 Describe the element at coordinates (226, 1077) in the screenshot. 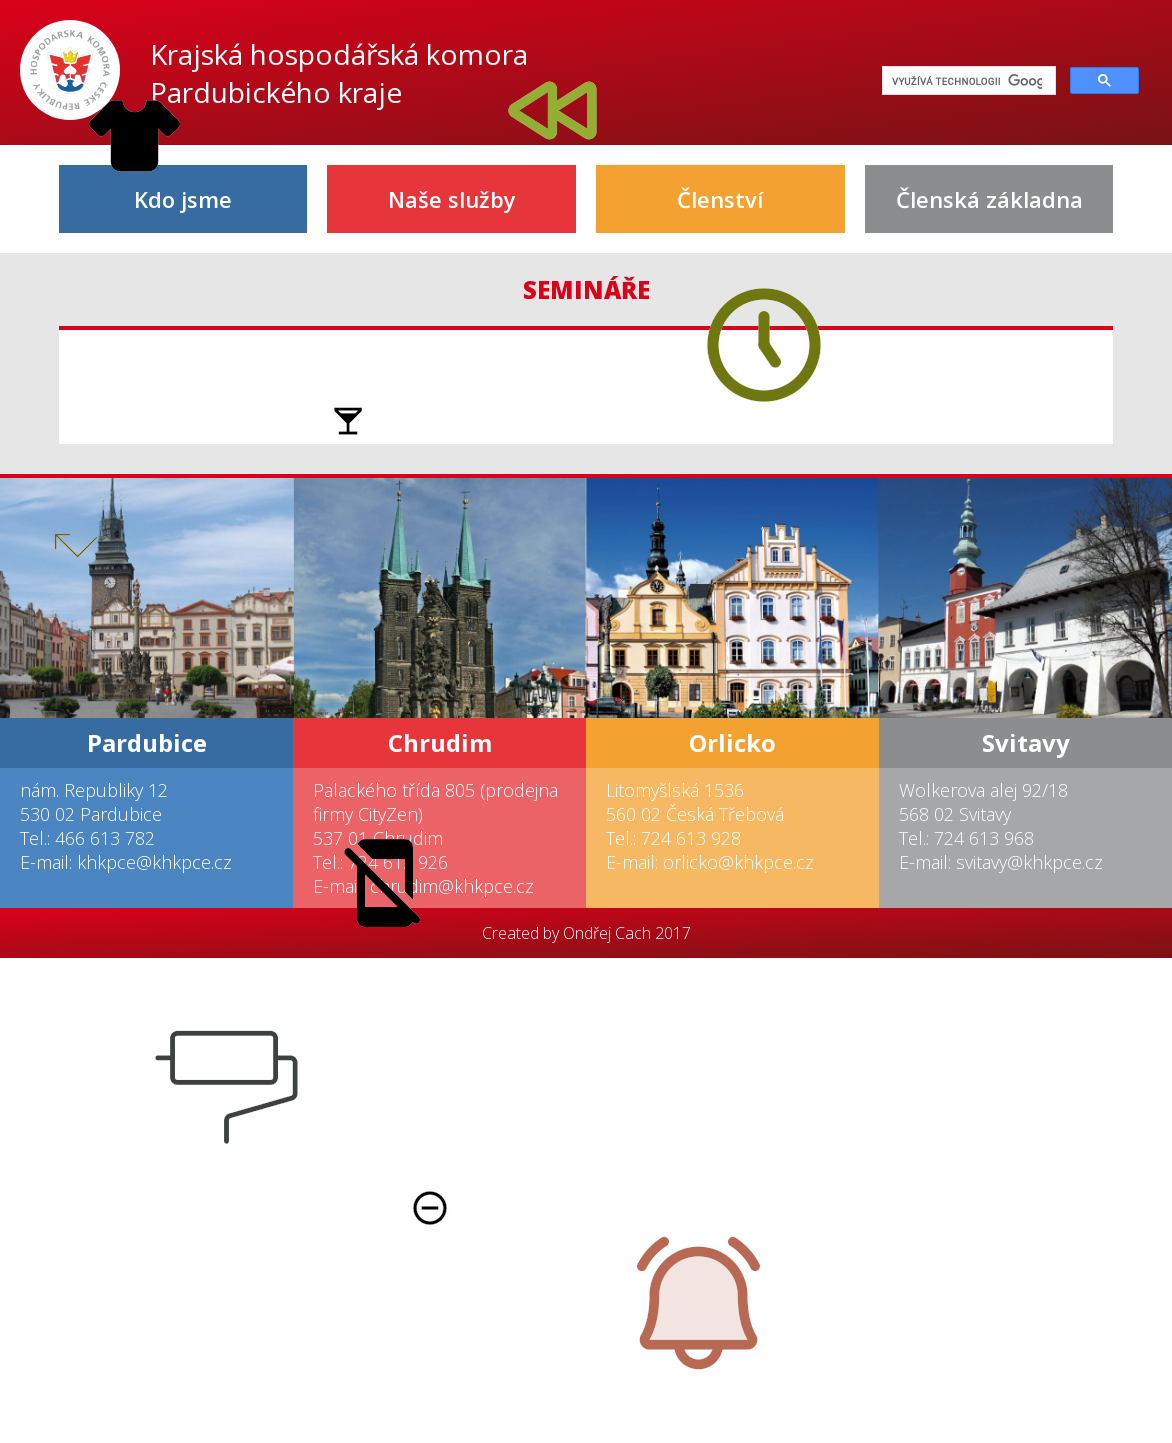

I see `access painting or drawing tools` at that location.